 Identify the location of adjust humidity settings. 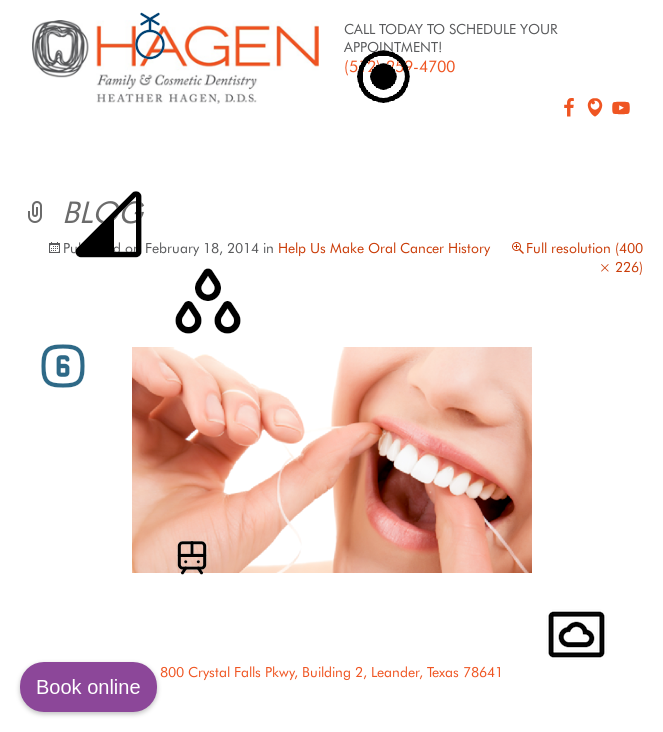
(208, 301).